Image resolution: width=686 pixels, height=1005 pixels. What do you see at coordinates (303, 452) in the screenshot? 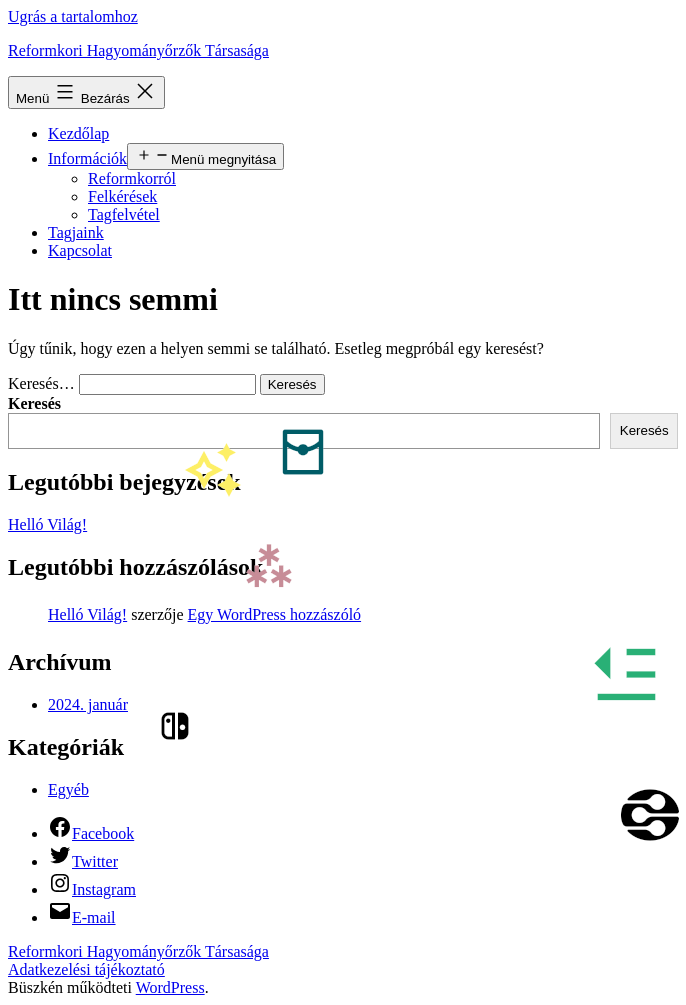
I see `send or receive a red packet (hongbao)` at bounding box center [303, 452].